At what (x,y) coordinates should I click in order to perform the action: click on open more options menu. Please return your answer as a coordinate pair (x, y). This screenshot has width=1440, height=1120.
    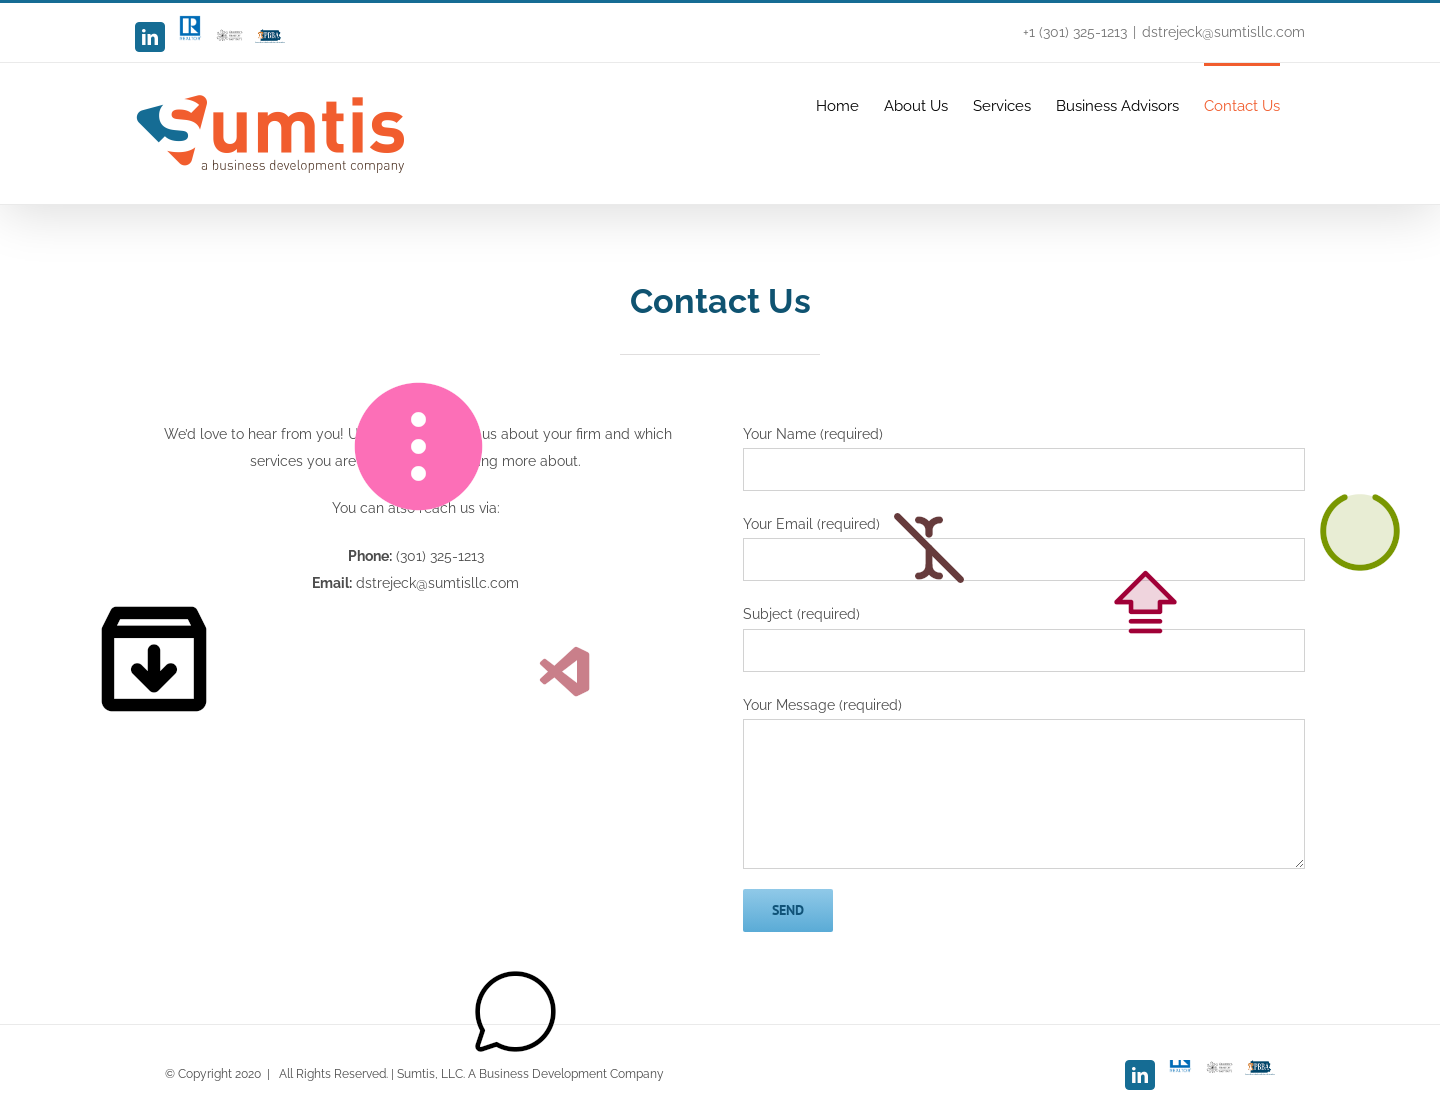
    Looking at the image, I should click on (418, 446).